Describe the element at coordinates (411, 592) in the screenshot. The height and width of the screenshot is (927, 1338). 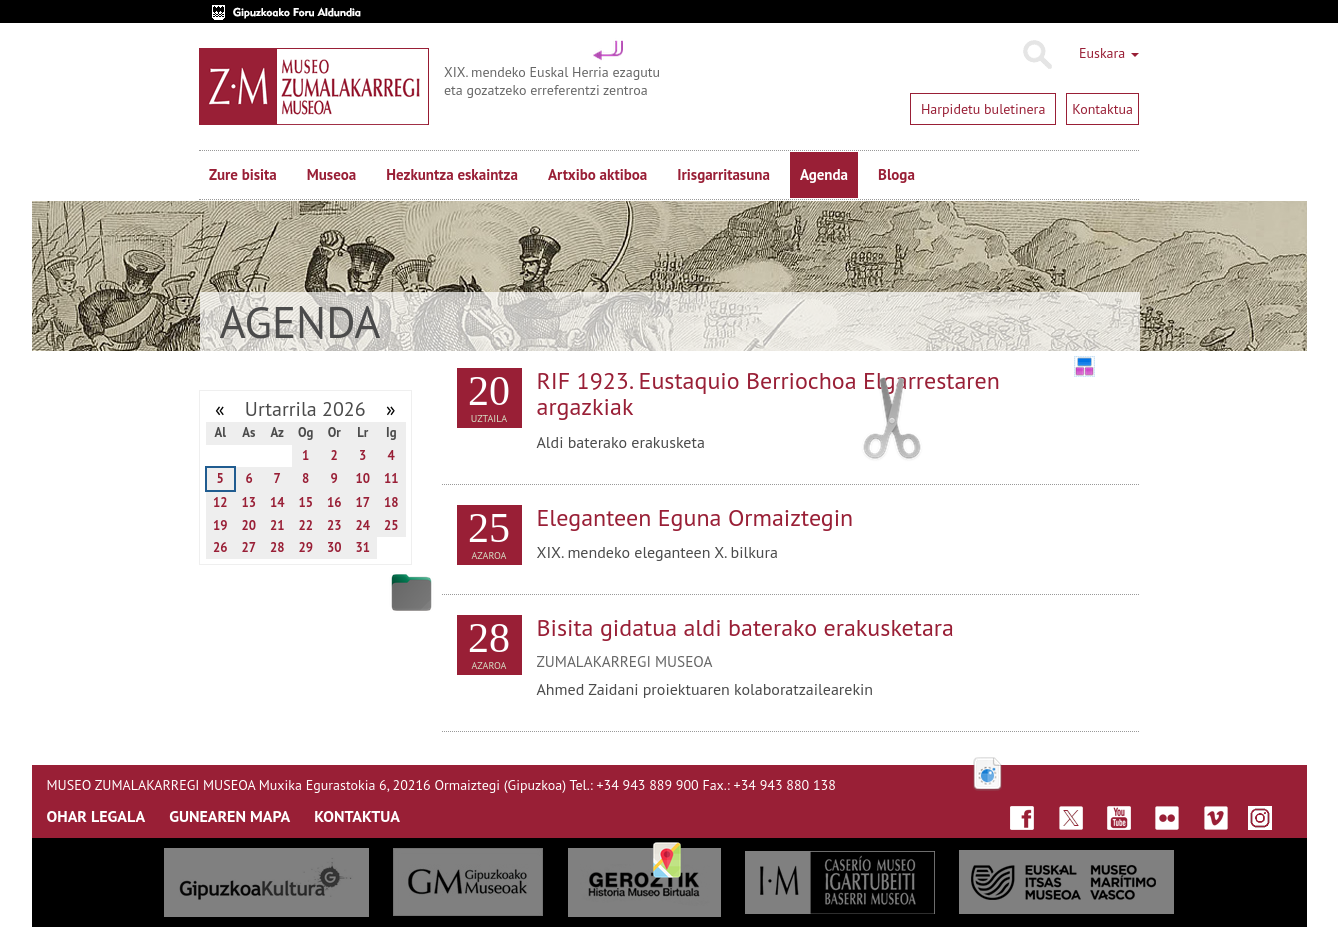
I see `open folder to view contents` at that location.